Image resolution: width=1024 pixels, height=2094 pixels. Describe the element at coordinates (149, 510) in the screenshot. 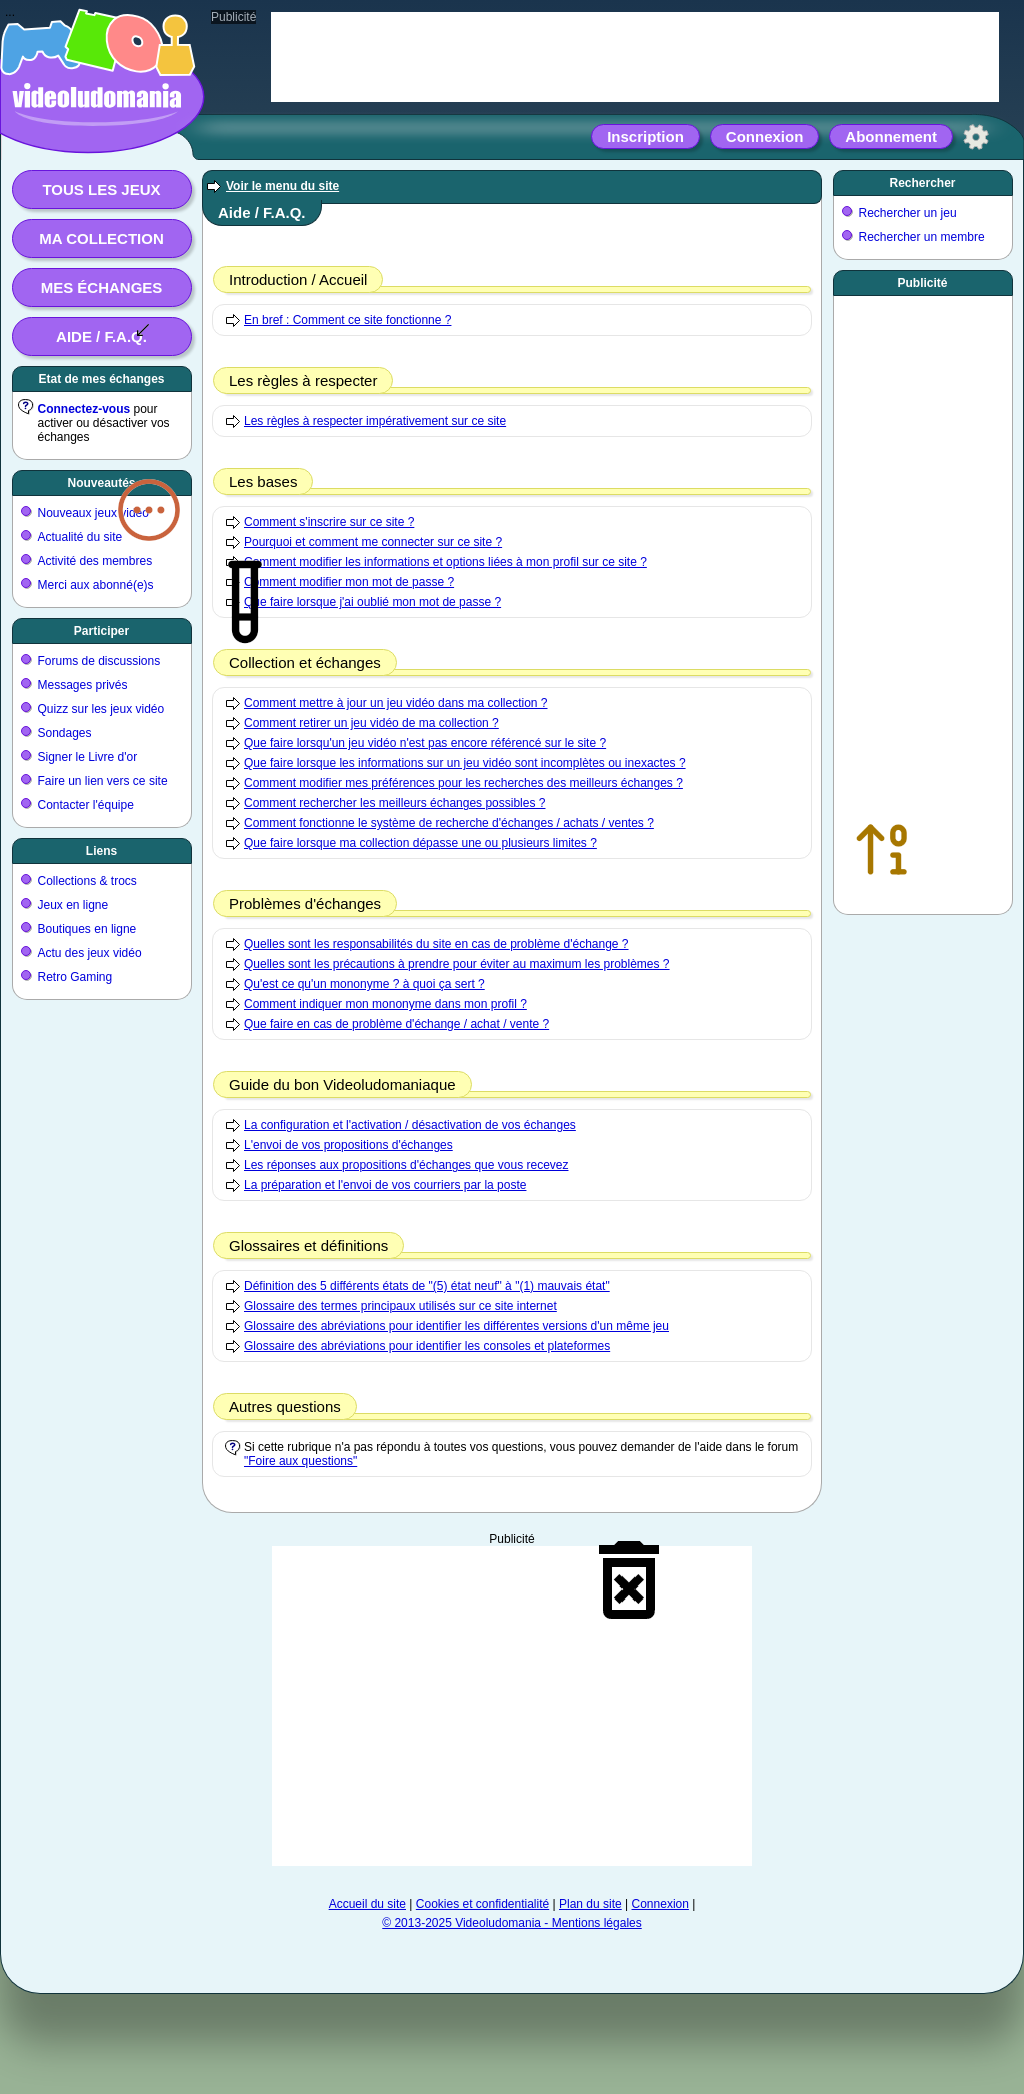

I see `view more options` at that location.